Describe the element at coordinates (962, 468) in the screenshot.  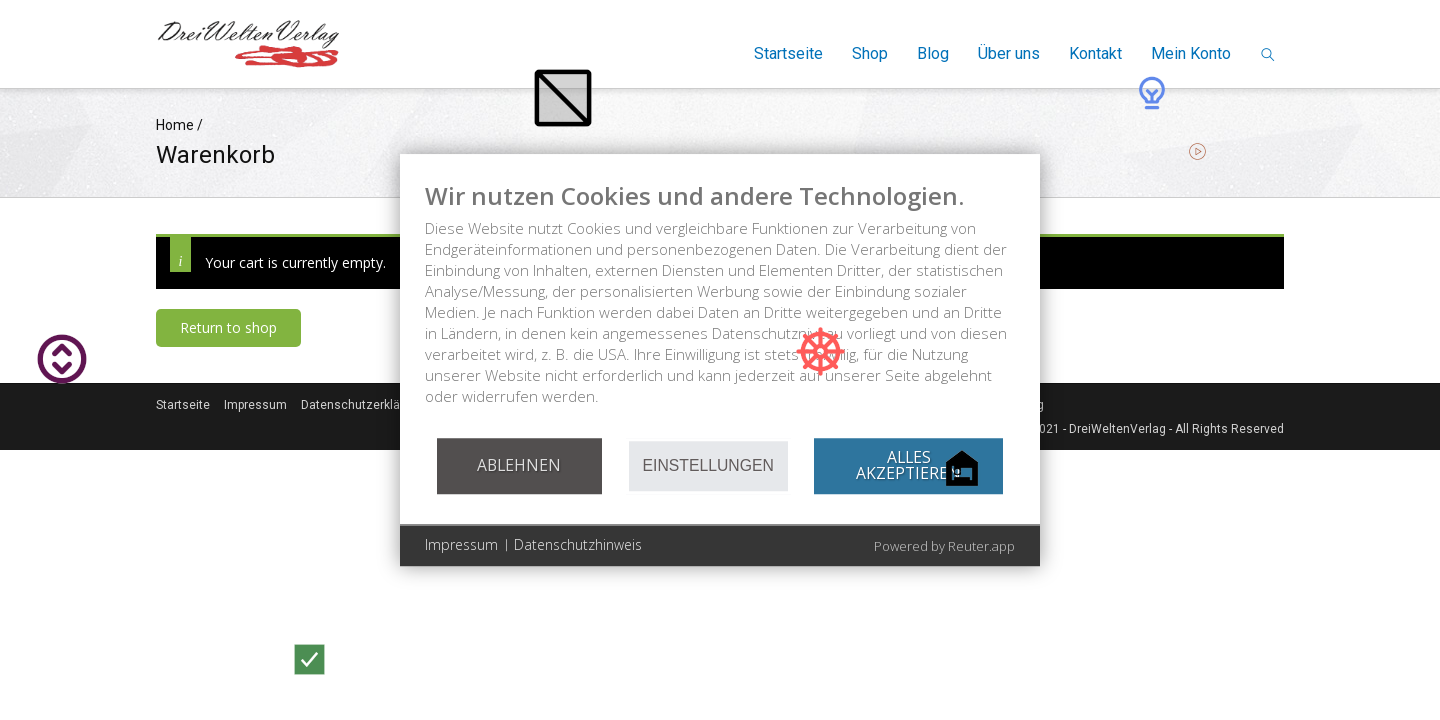
I see `find nearby overnight shelters` at that location.